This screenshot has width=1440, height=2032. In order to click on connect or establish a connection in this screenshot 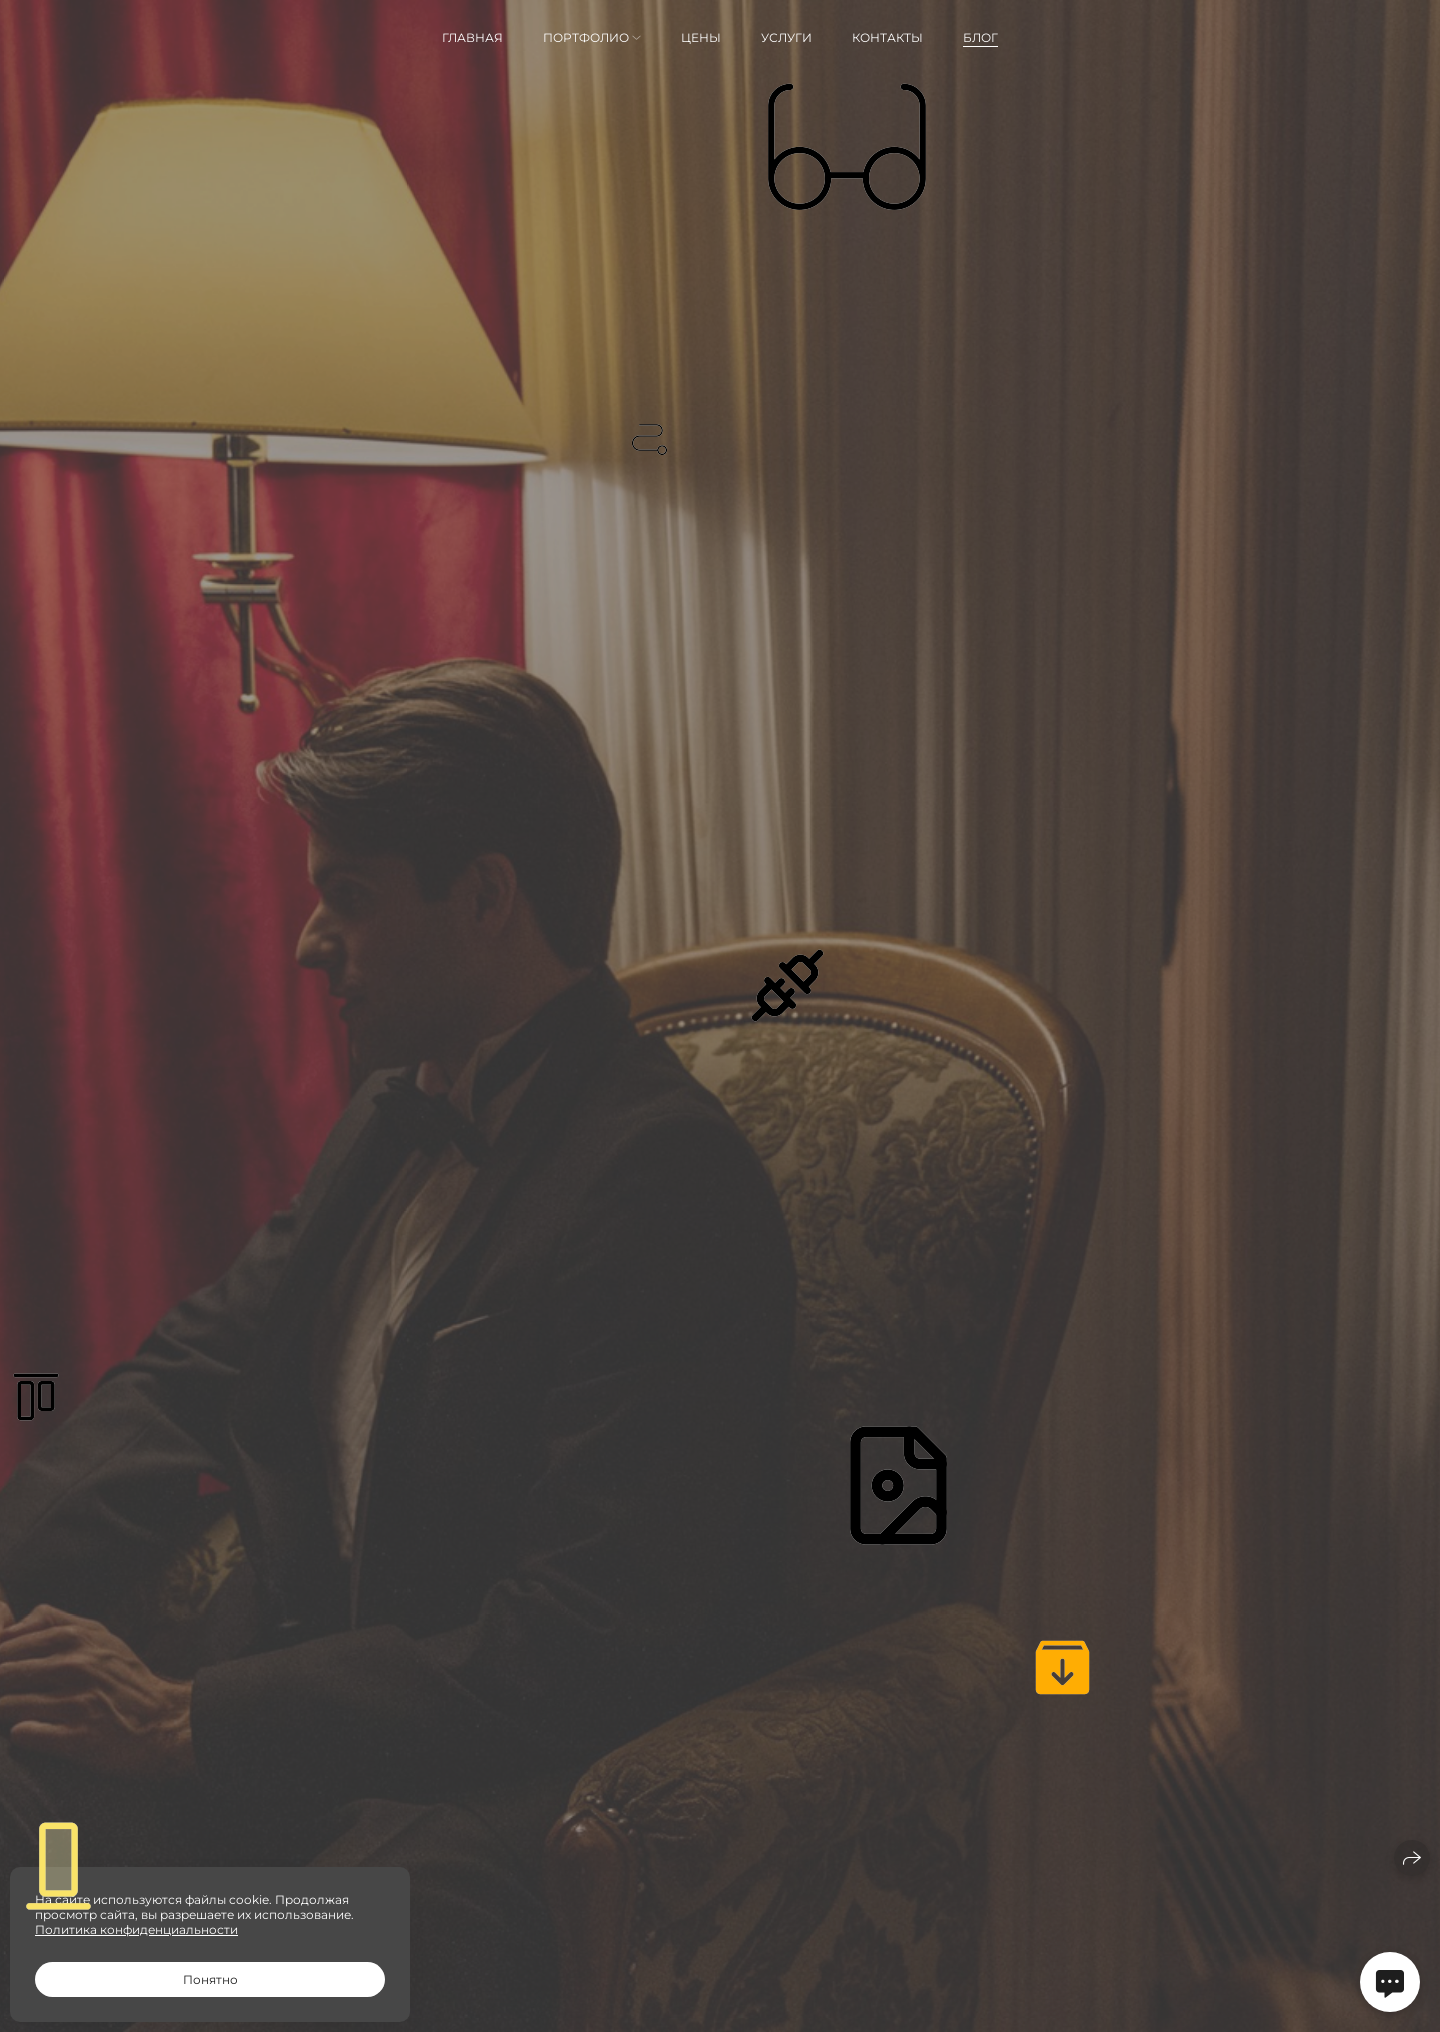, I will do `click(787, 985)`.